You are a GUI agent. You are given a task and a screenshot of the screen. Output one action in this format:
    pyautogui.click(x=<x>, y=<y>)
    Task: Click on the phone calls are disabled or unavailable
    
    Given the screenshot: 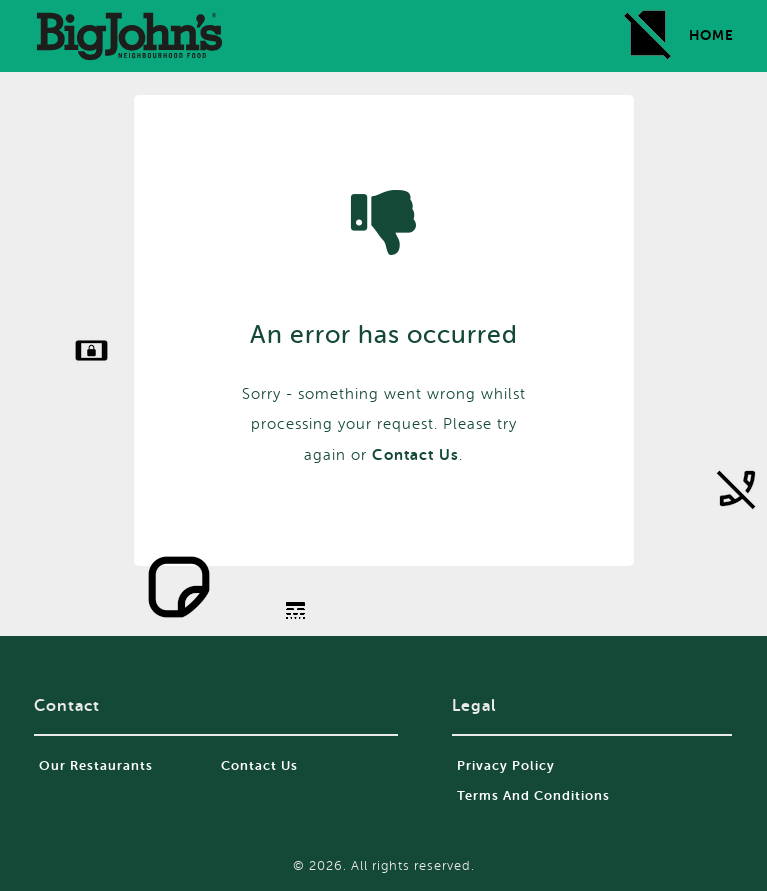 What is the action you would take?
    pyautogui.click(x=737, y=488)
    